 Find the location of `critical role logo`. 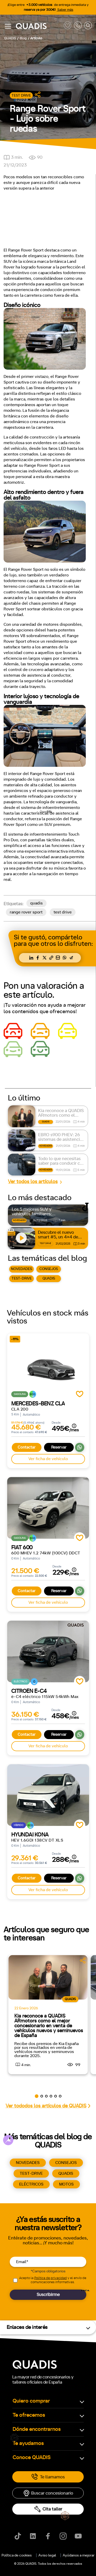

critical role logo is located at coordinates (65, 2516).